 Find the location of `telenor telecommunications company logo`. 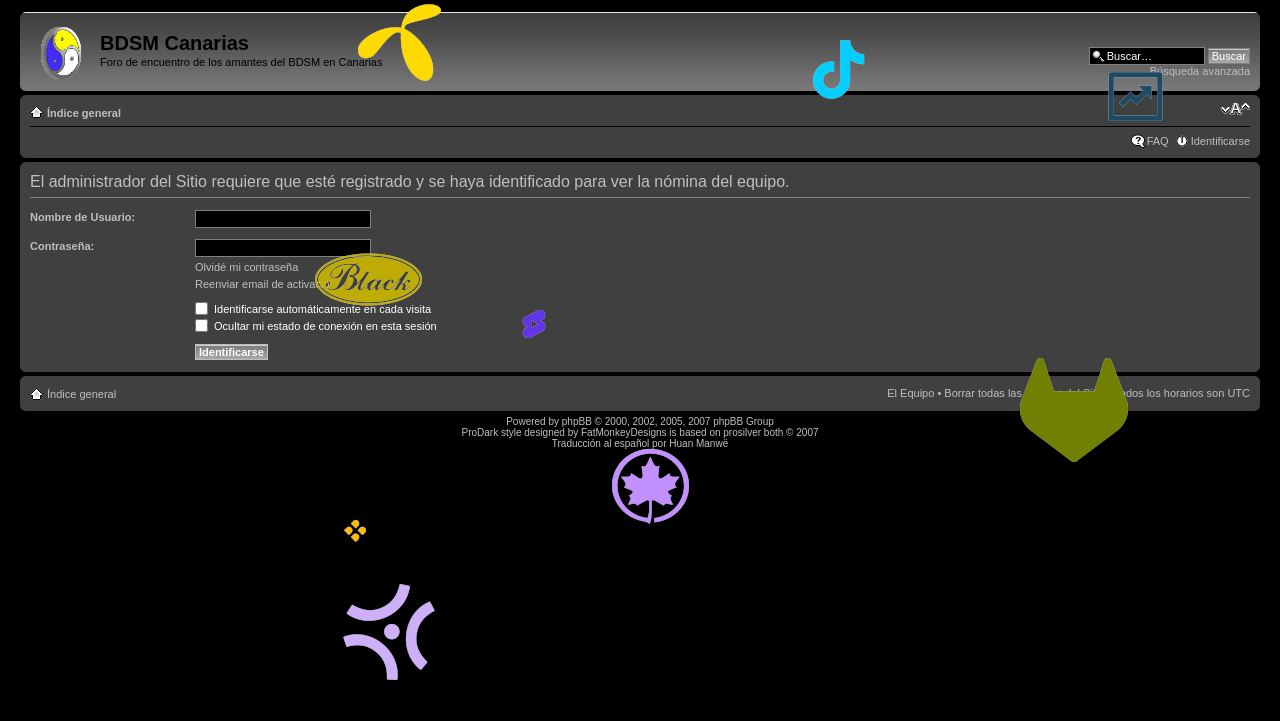

telenor telecommunications company logo is located at coordinates (399, 42).